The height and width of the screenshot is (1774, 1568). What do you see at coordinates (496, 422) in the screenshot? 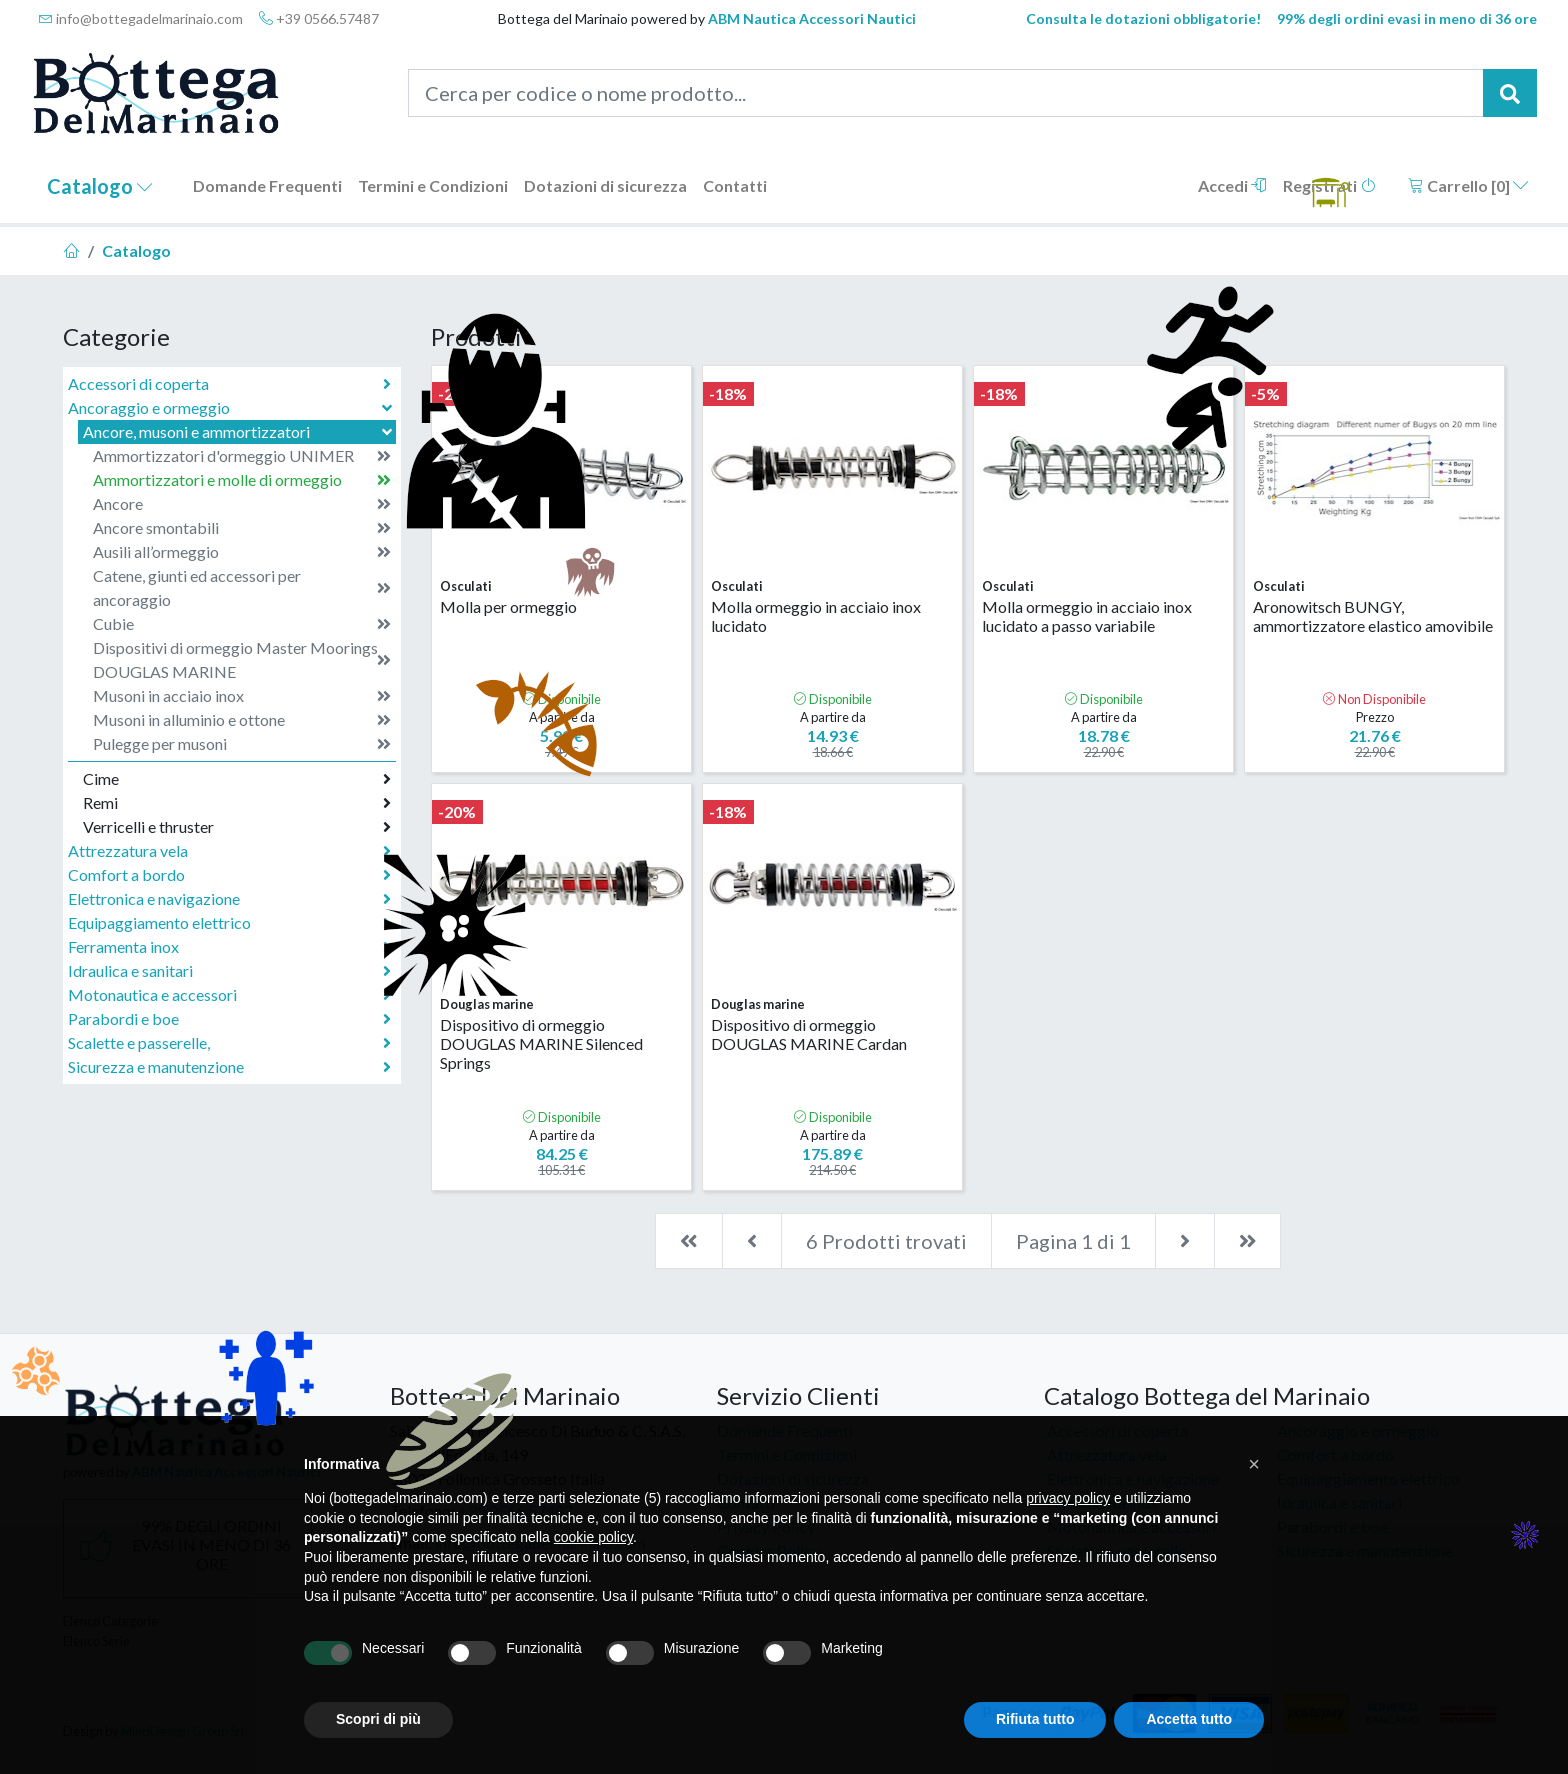
I see `select frankenstein character or monster avatar` at bounding box center [496, 422].